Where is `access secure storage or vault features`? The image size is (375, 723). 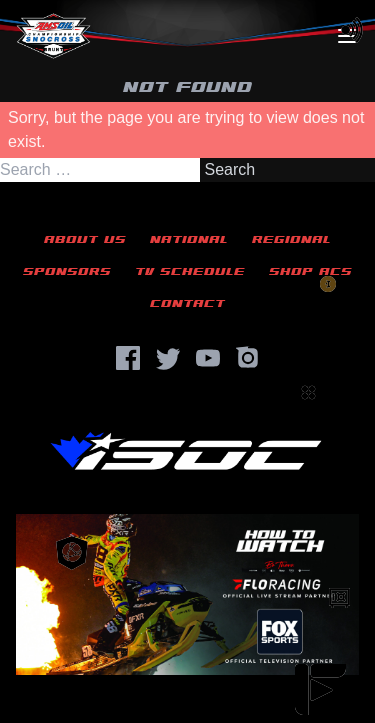 access secure storage or vault features is located at coordinates (339, 597).